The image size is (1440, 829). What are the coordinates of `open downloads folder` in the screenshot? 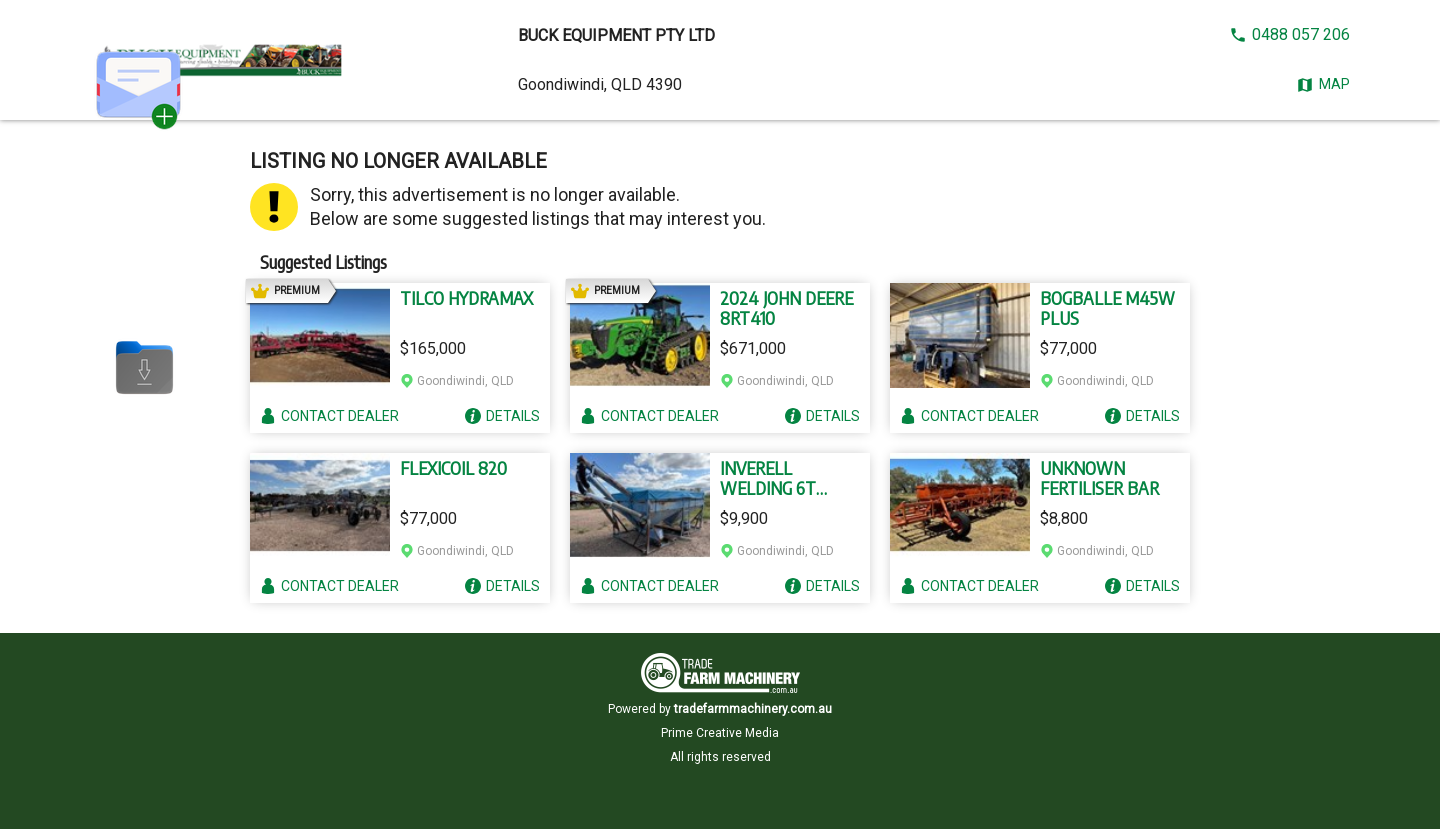 It's located at (144, 367).